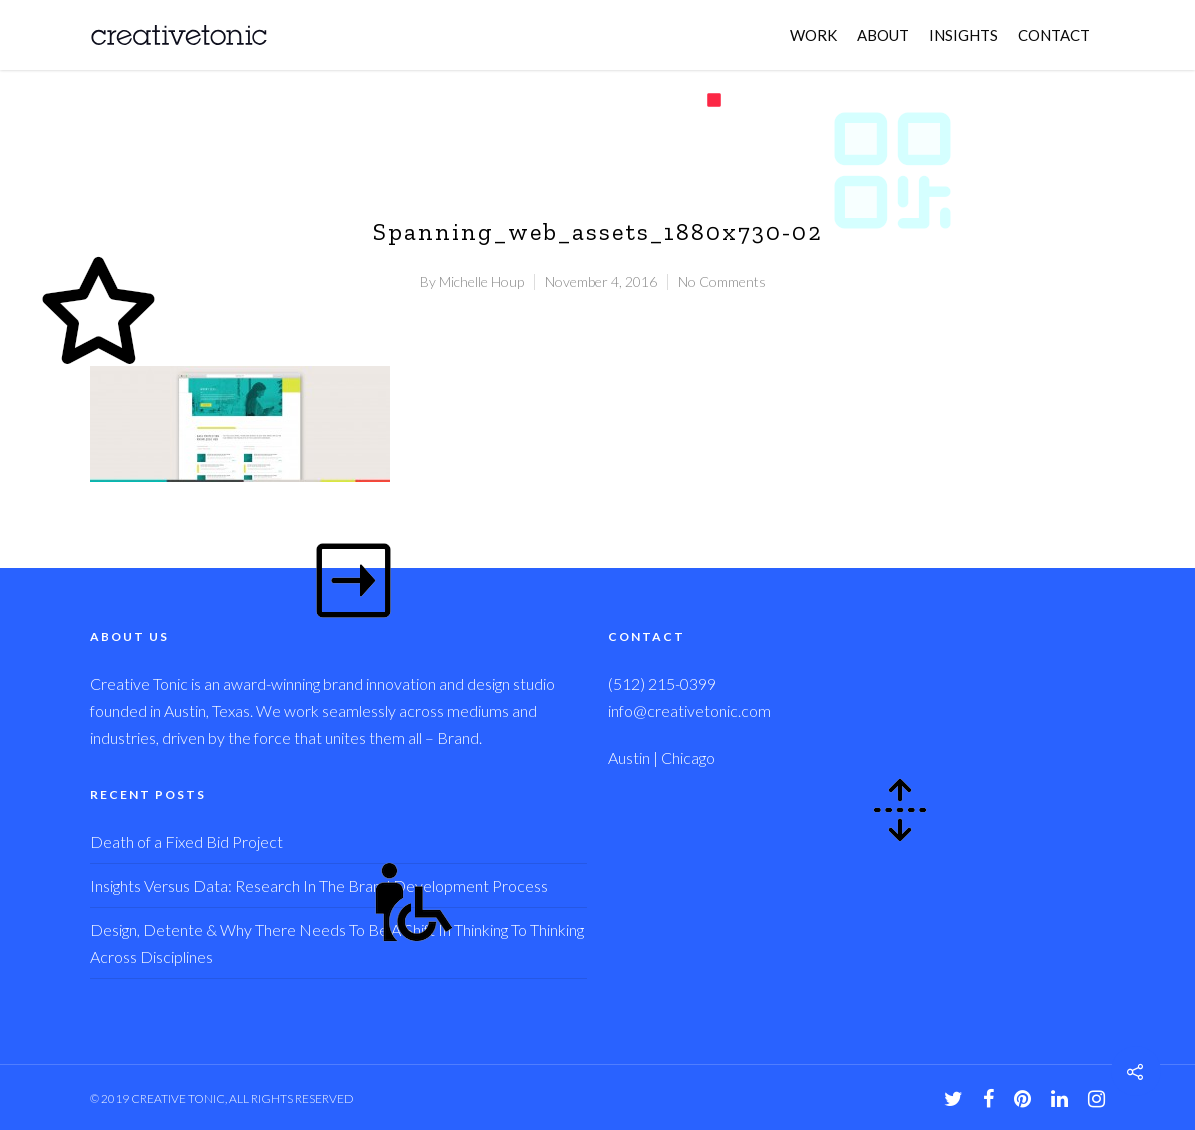 The height and width of the screenshot is (1130, 1195). I want to click on add item to favorites, so click(98, 315).